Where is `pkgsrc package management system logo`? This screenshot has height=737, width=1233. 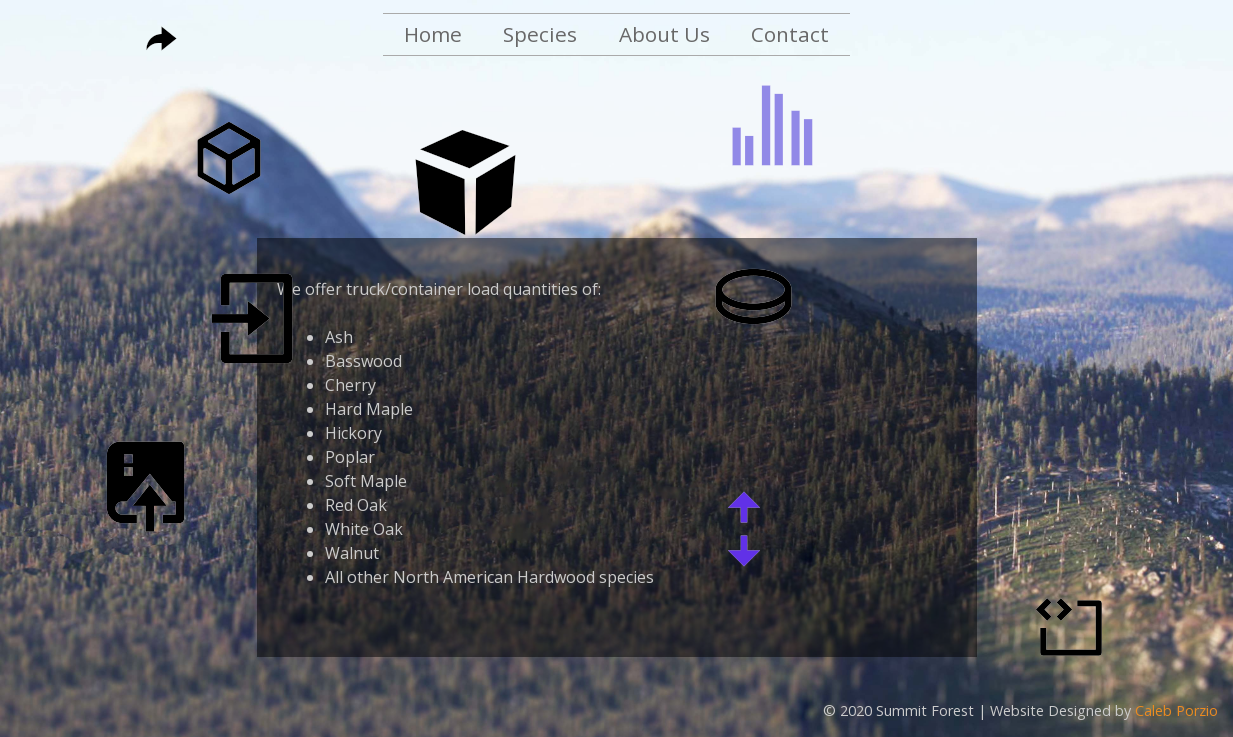
pkgsrc package management system logo is located at coordinates (465, 182).